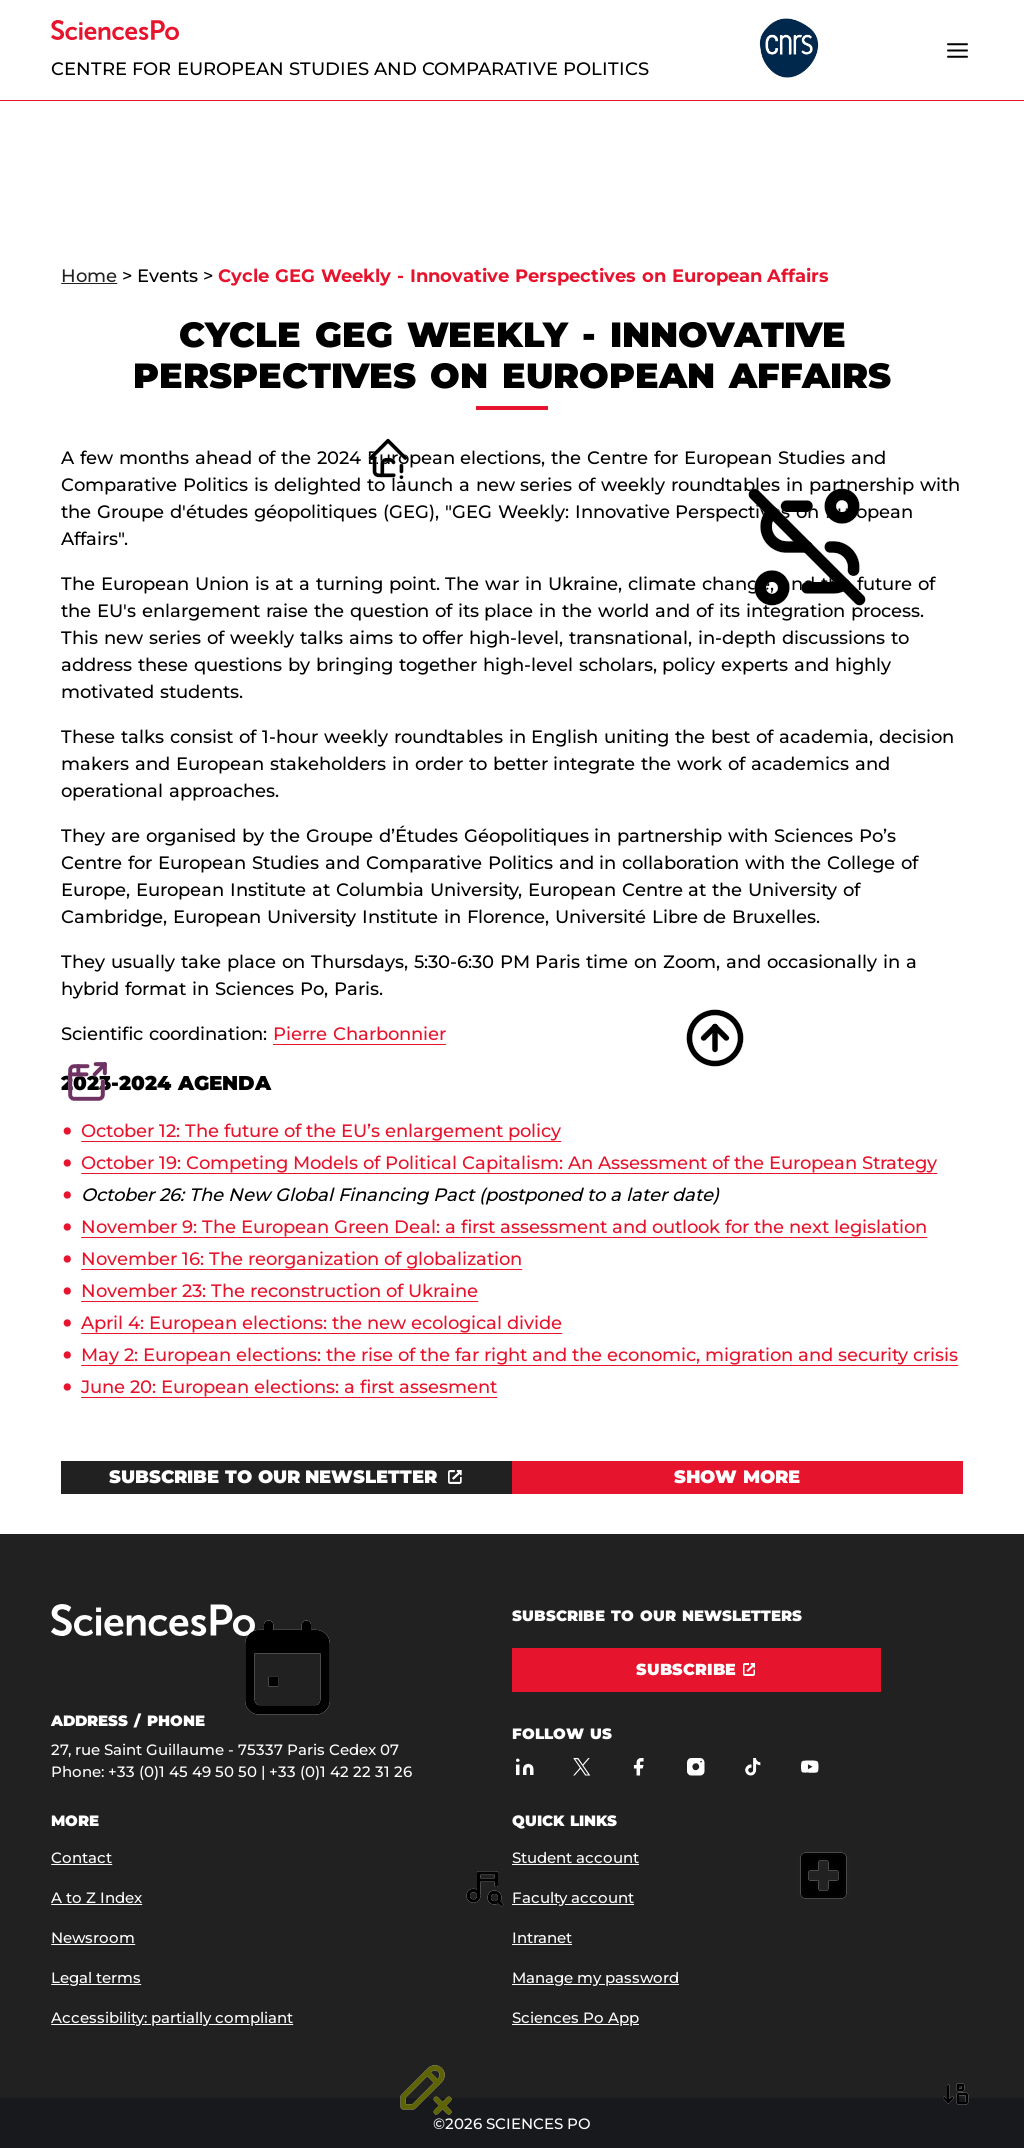  Describe the element at coordinates (388, 458) in the screenshot. I see `home alert or warning notification` at that location.